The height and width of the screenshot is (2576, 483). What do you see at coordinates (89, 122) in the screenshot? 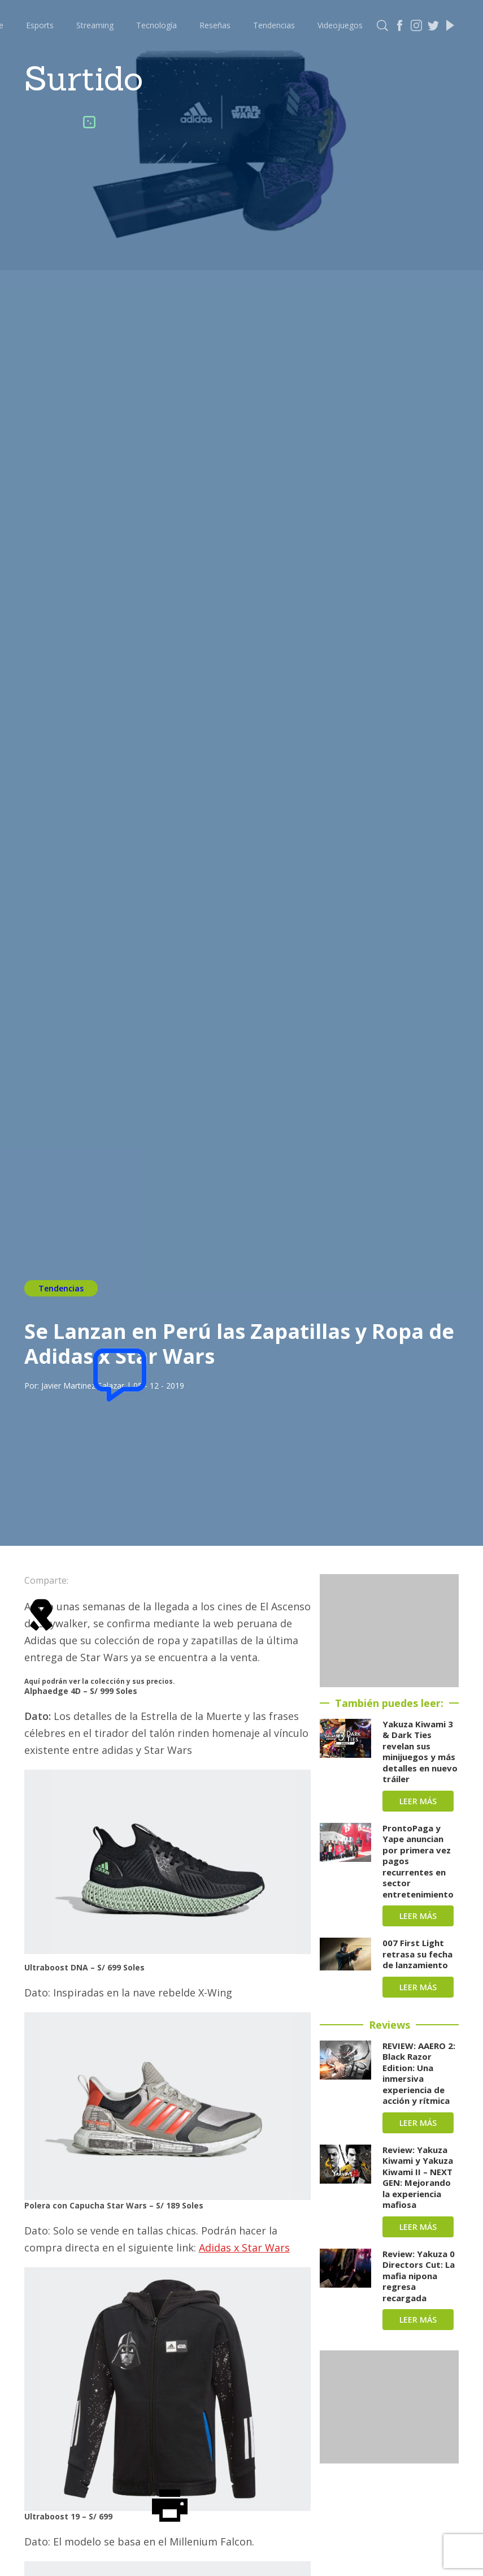
I see `roll dice or generate random number` at bounding box center [89, 122].